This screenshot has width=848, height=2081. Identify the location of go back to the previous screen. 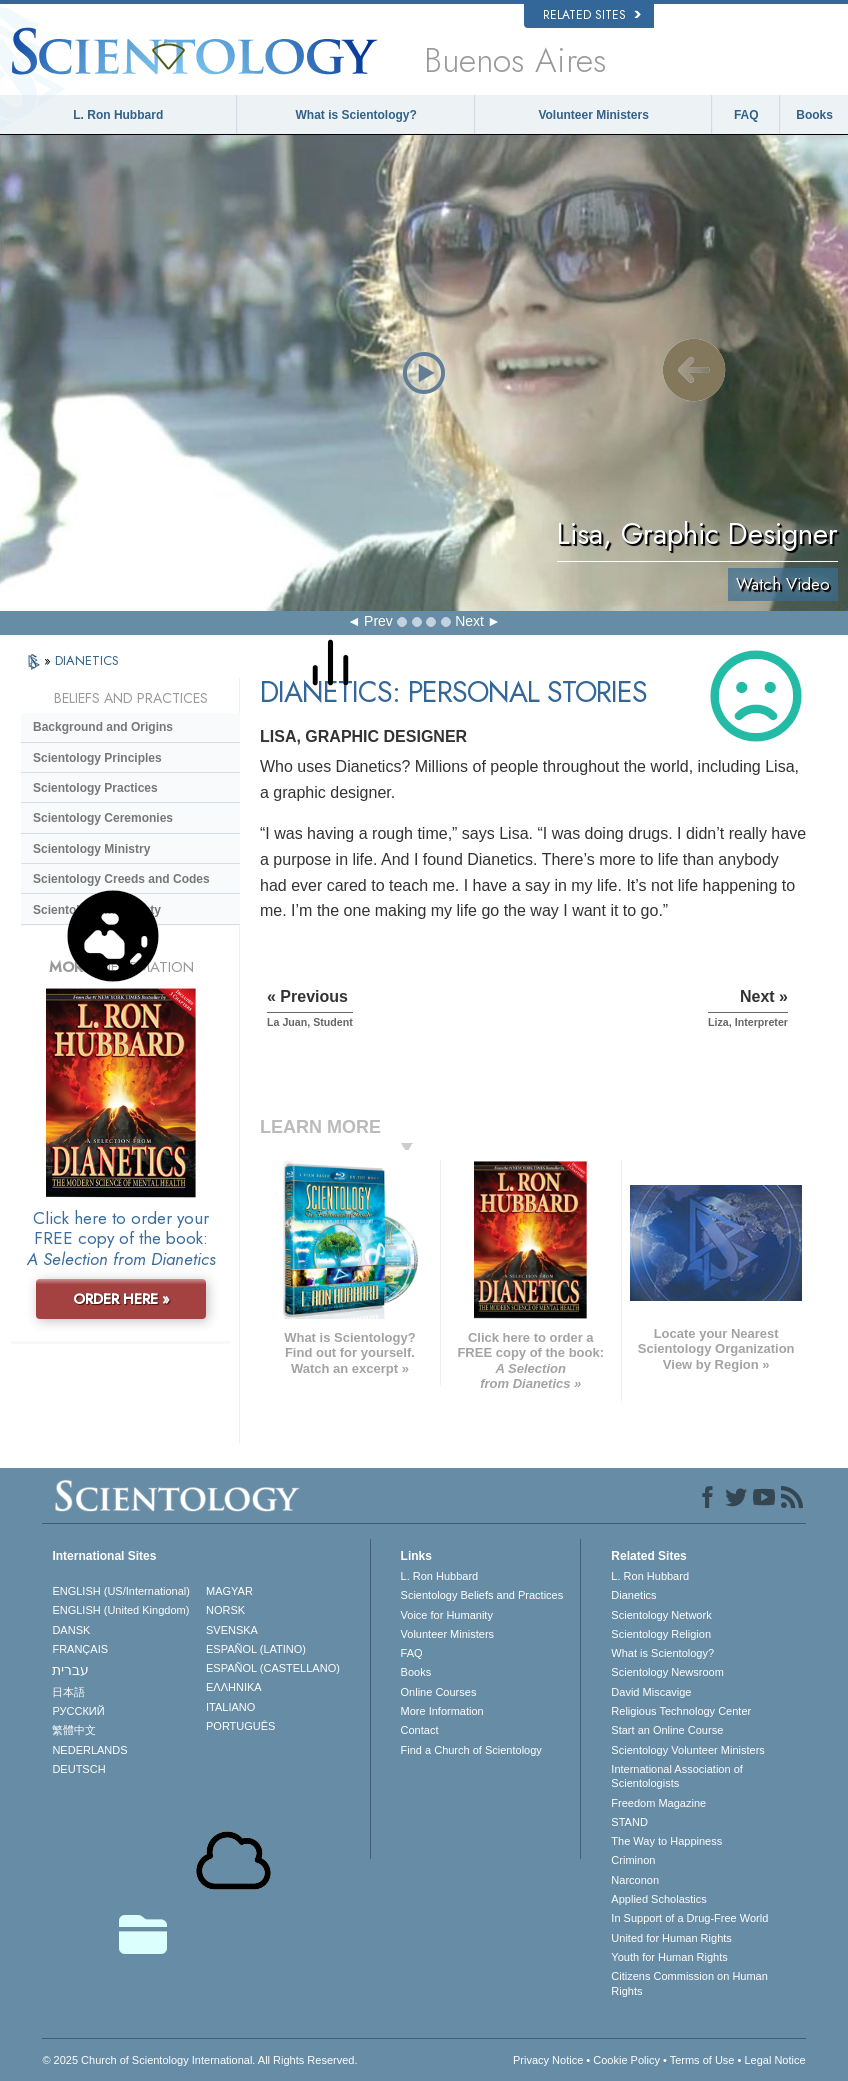
(694, 370).